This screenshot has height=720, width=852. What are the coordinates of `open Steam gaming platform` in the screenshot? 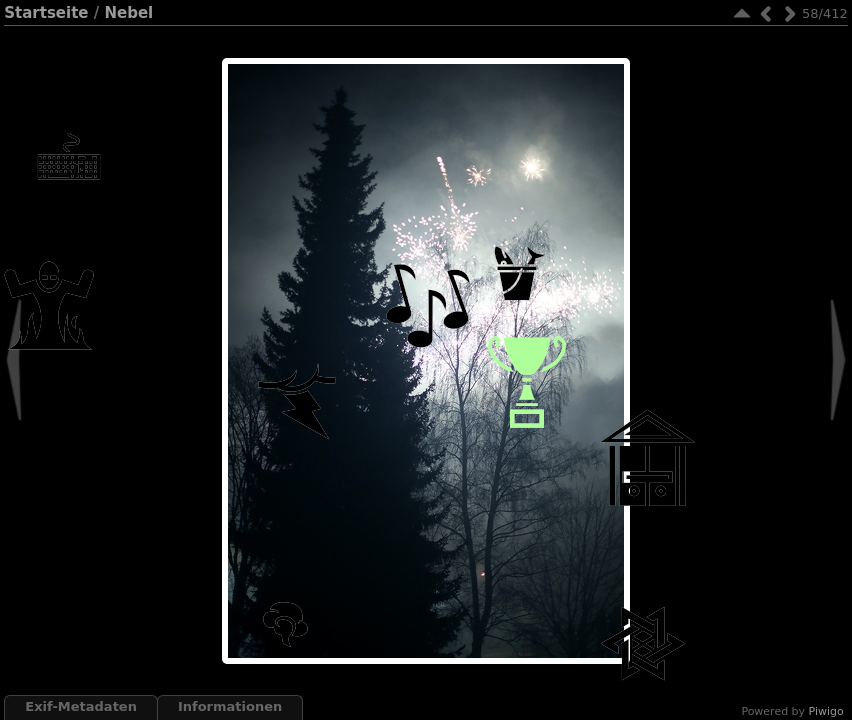 It's located at (285, 624).